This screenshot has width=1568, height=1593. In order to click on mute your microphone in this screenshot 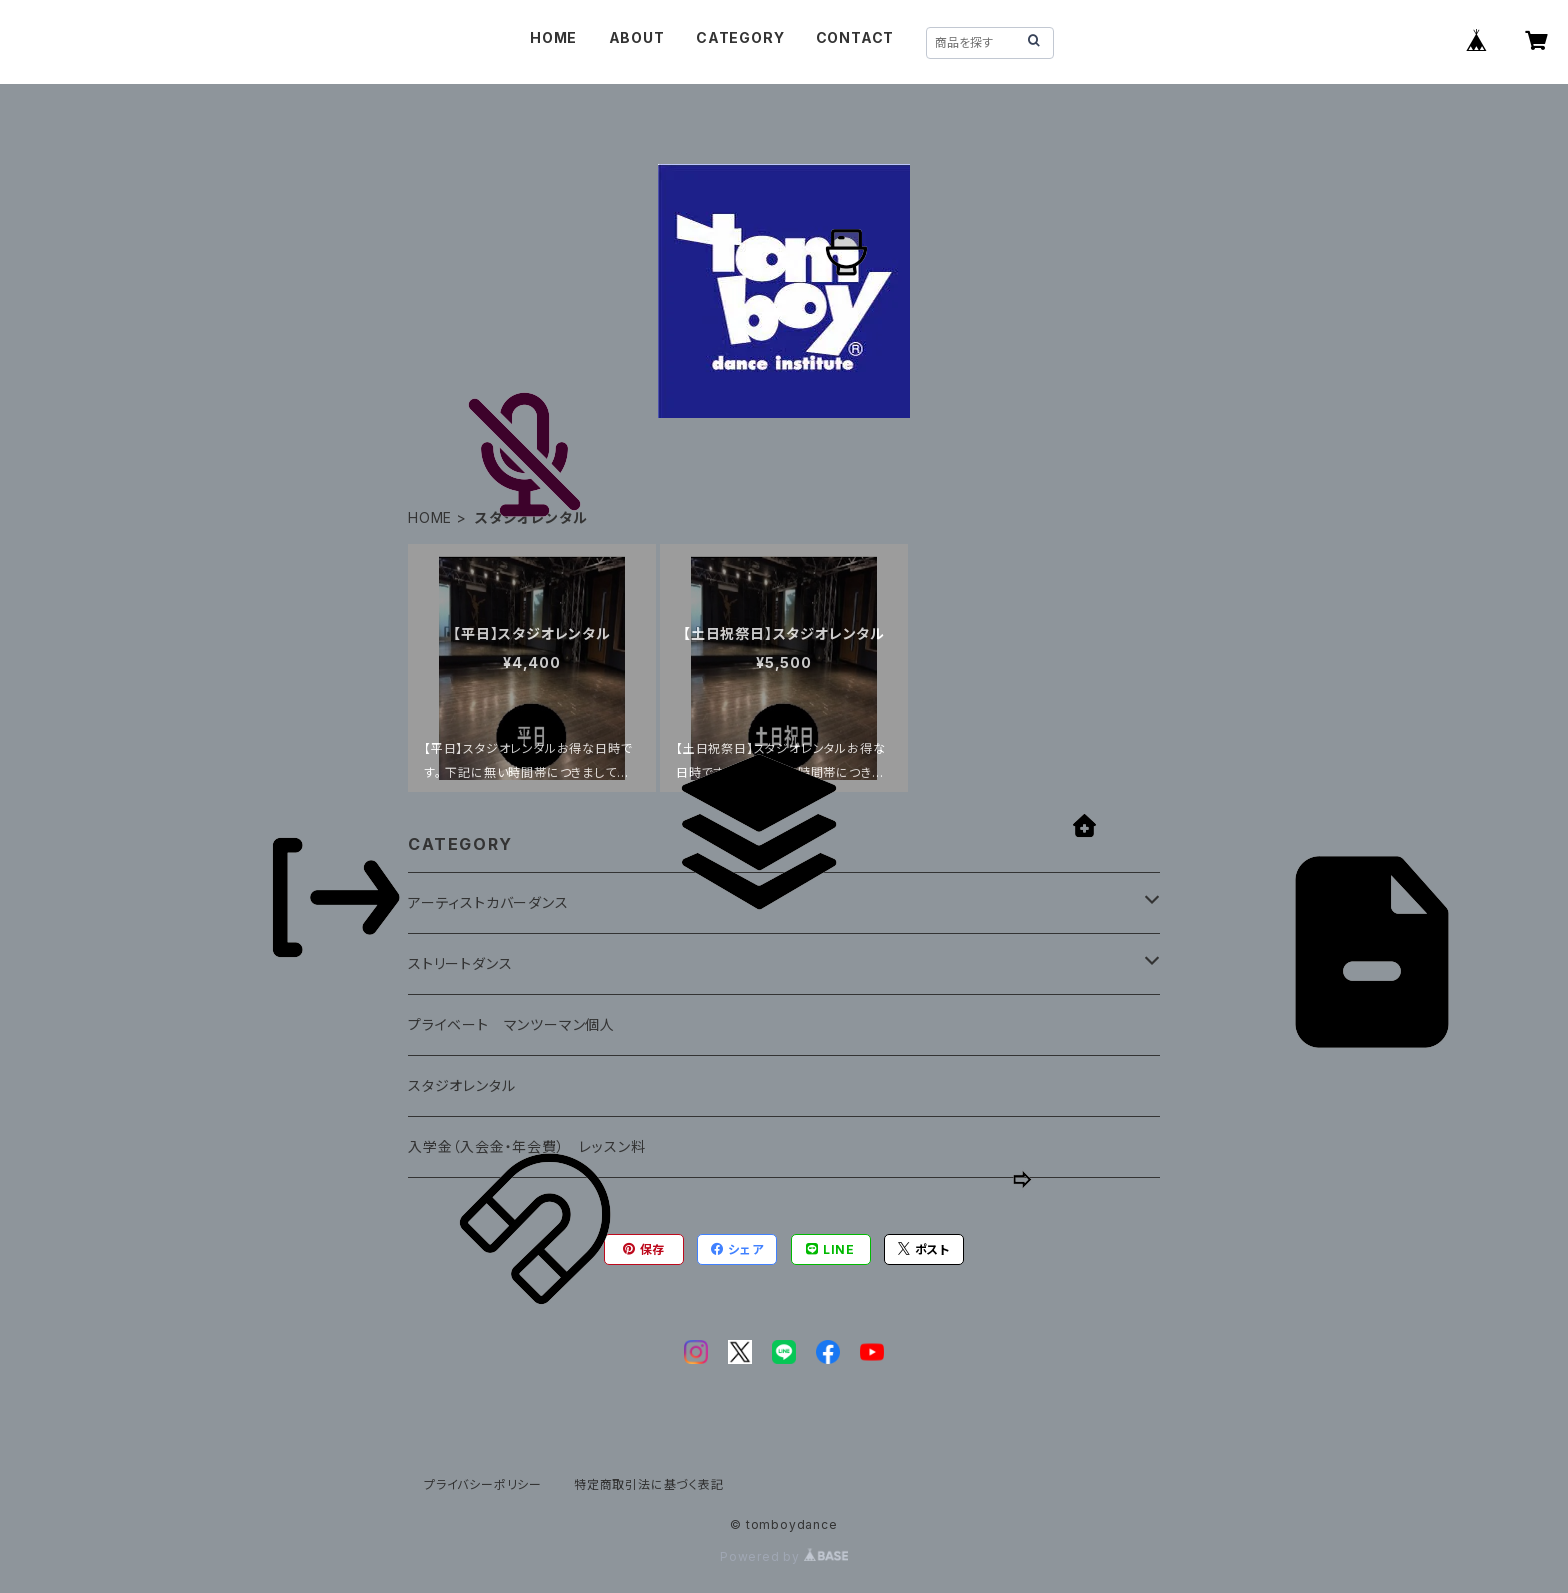, I will do `click(524, 454)`.